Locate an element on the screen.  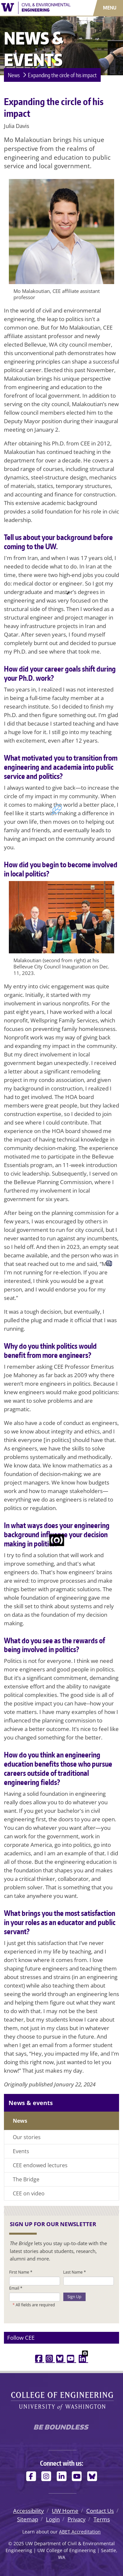
view news articles or updates is located at coordinates (109, 1263).